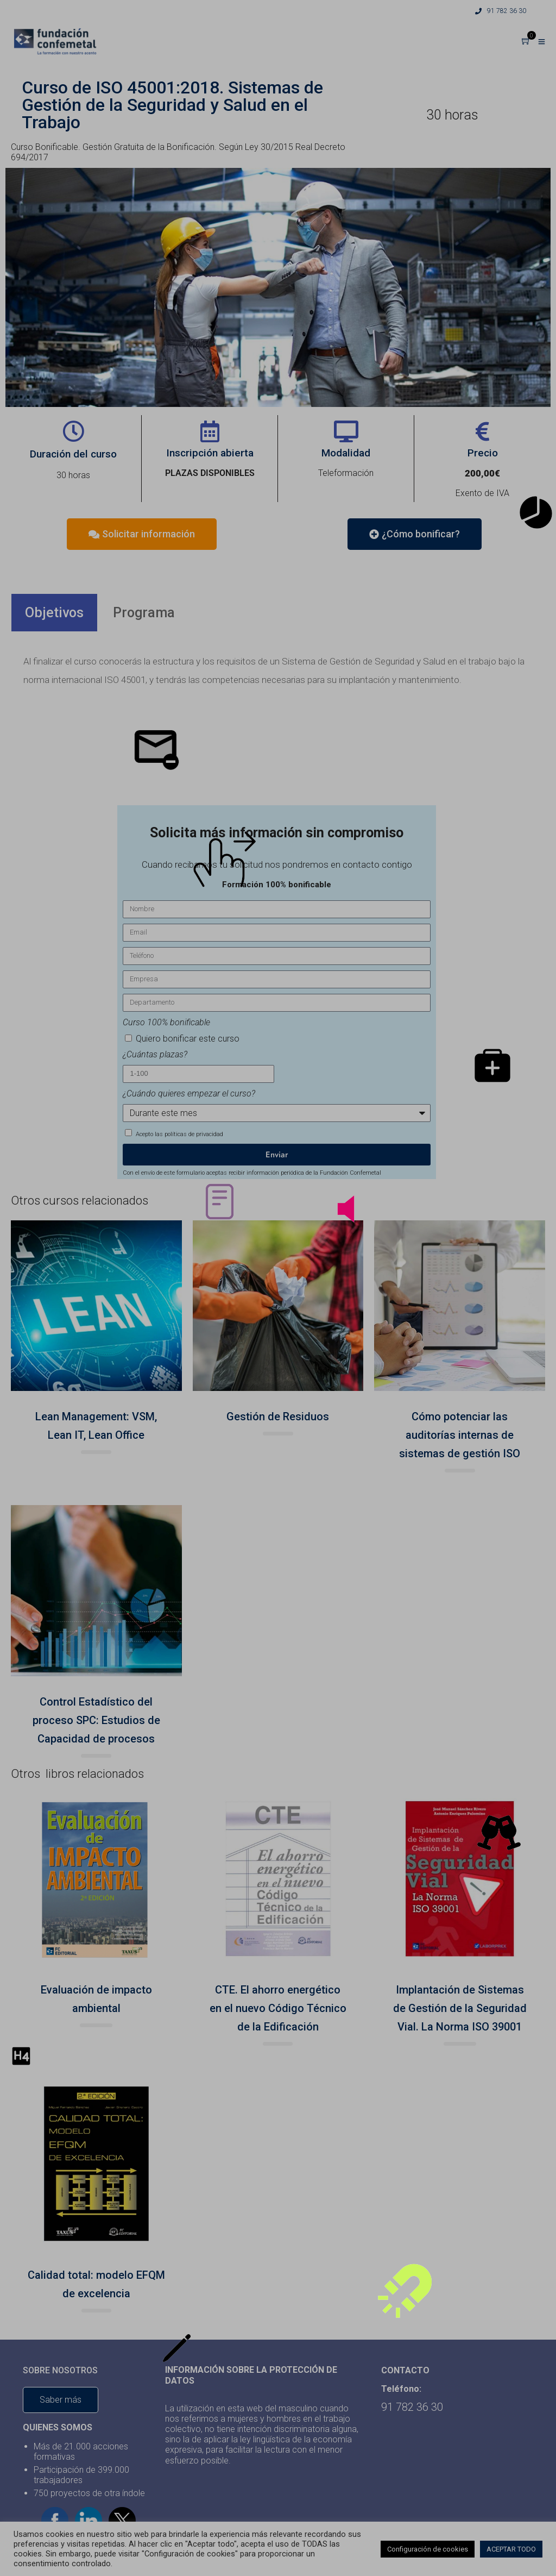 The image size is (556, 2576). I want to click on unsubscribe from email list, so click(155, 751).